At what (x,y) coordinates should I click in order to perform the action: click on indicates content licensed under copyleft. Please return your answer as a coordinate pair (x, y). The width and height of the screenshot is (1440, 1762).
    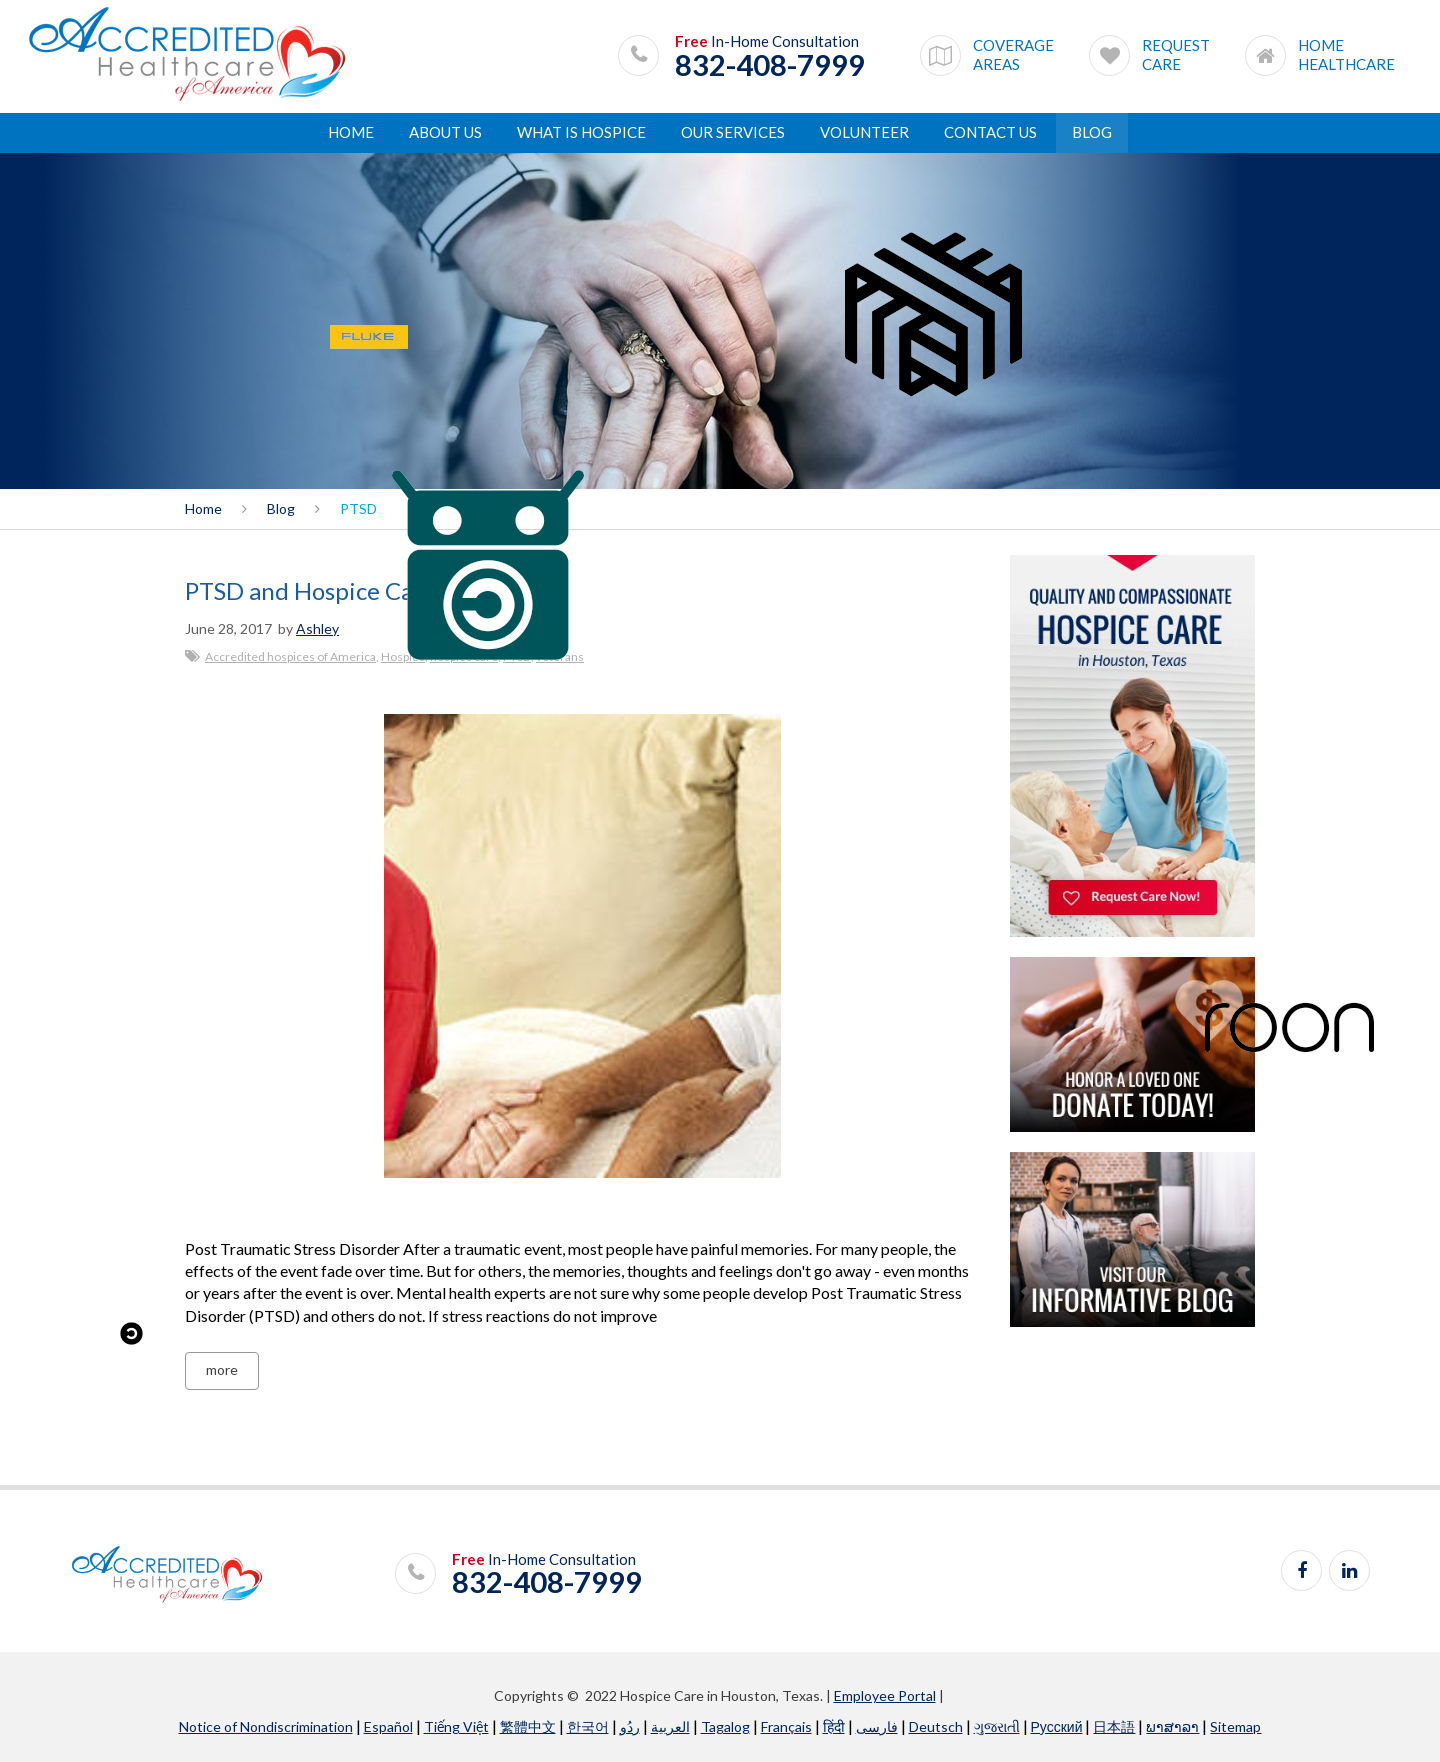
    Looking at the image, I should click on (131, 1333).